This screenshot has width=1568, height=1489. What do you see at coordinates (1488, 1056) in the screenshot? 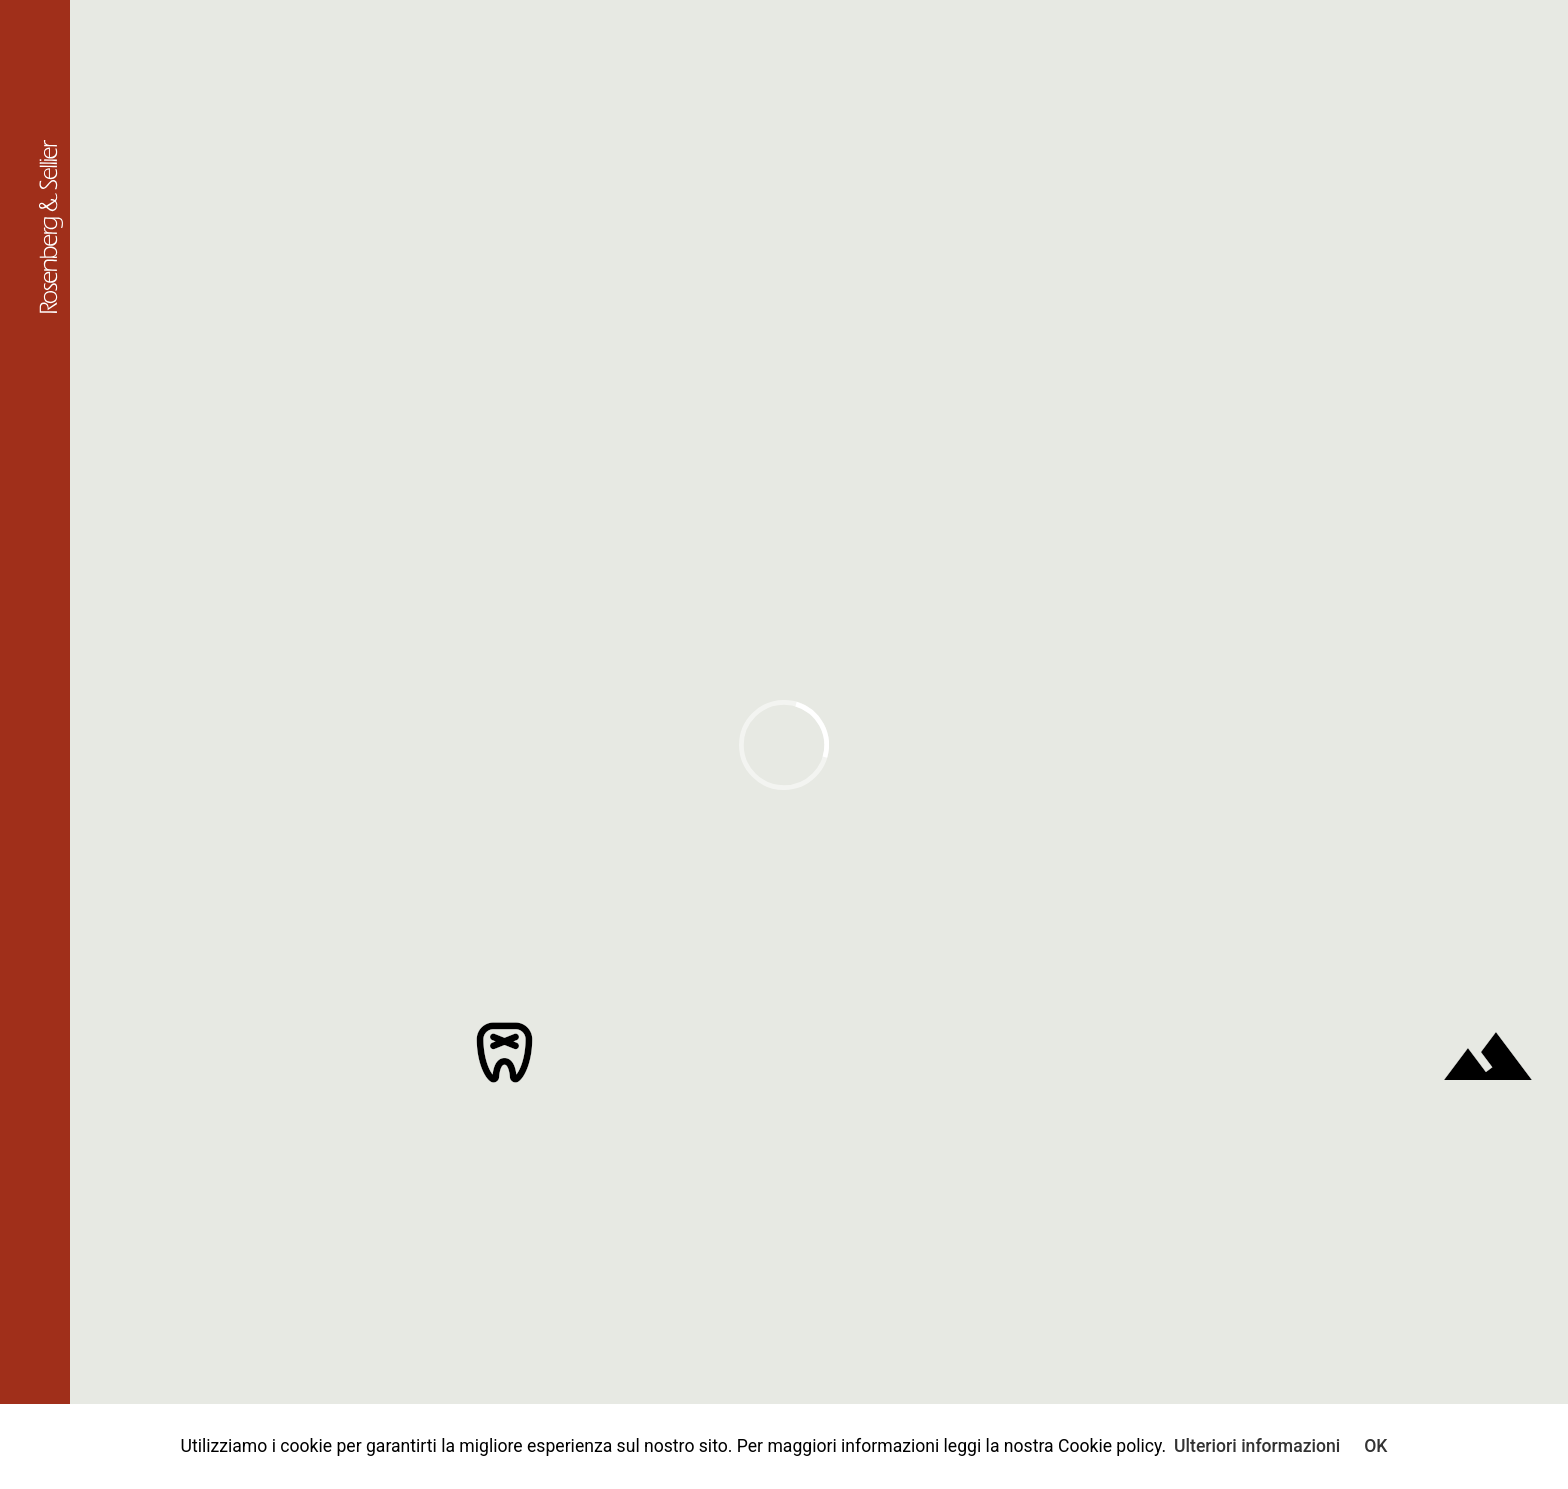
I see `filter photos by landscape or mountain scenery` at bounding box center [1488, 1056].